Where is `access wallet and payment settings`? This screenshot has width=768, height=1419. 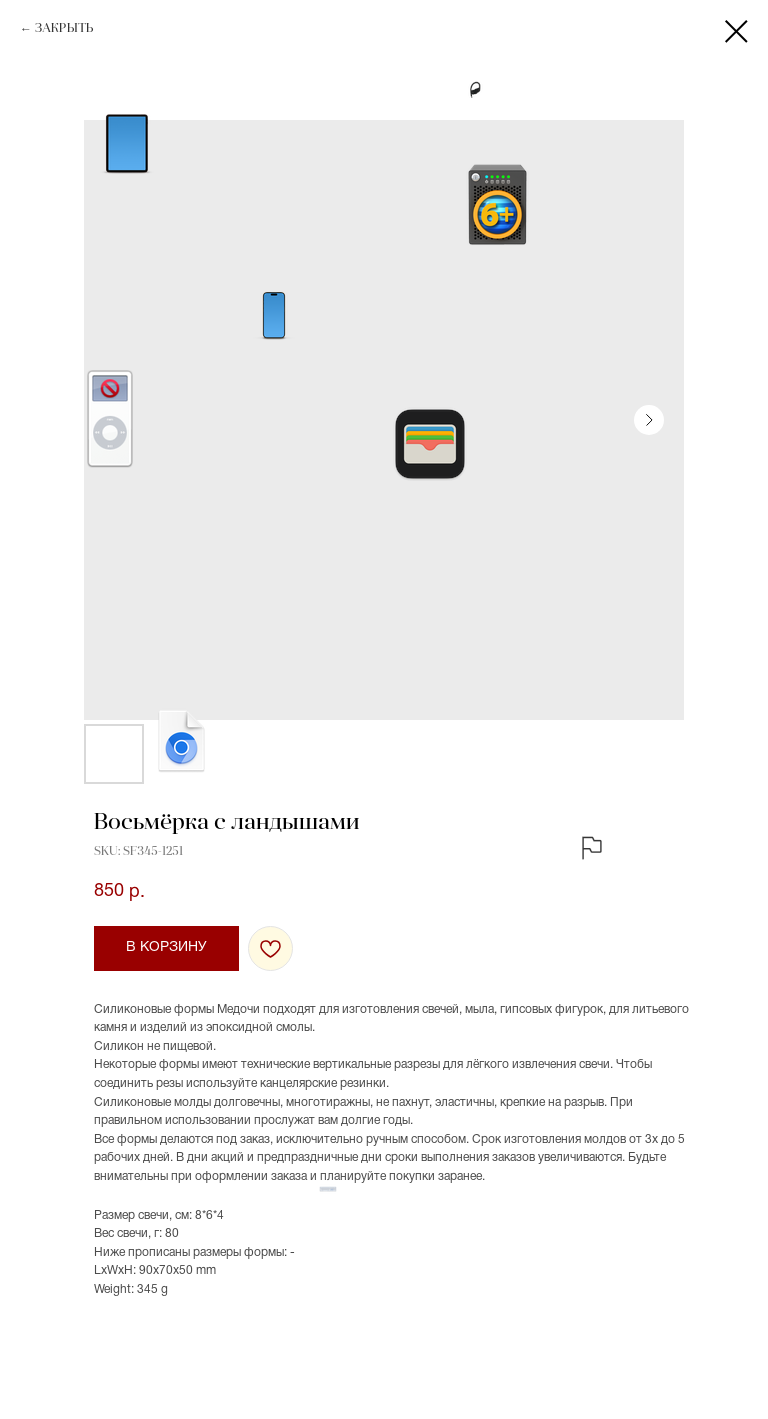 access wallet and payment settings is located at coordinates (430, 444).